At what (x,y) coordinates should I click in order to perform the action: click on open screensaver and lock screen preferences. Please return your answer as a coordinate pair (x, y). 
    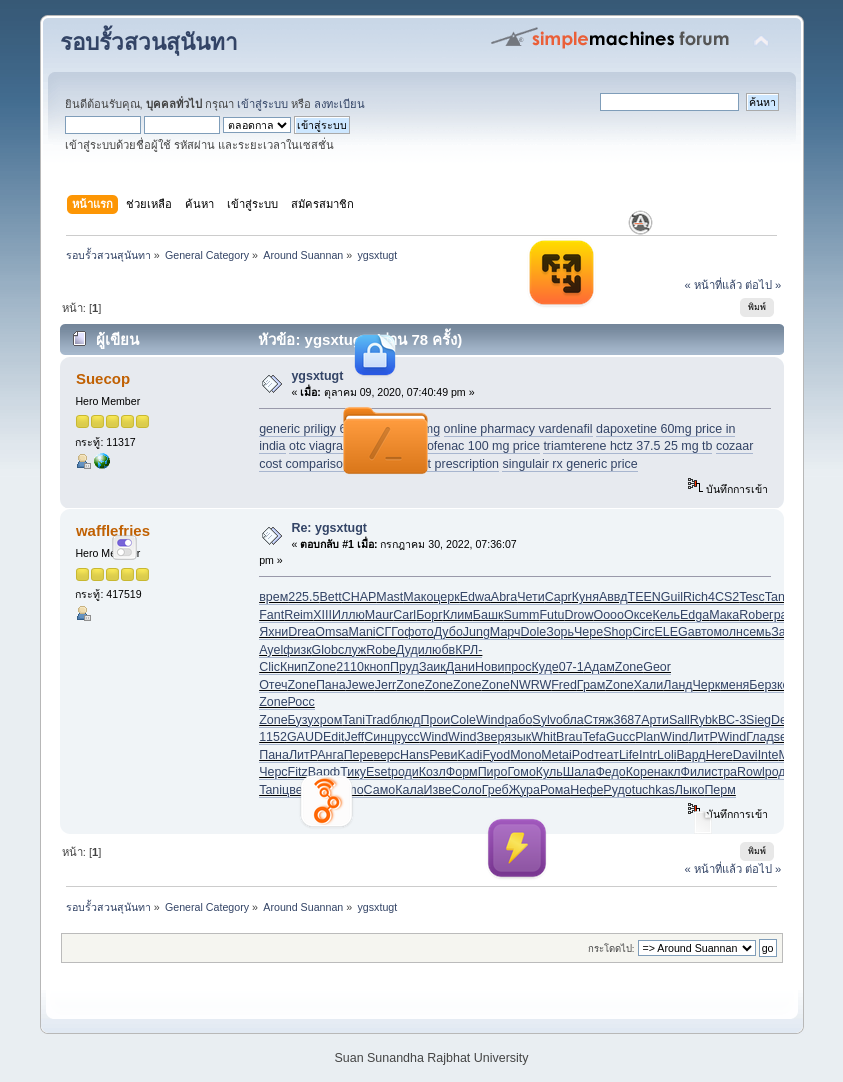
    Looking at the image, I should click on (375, 355).